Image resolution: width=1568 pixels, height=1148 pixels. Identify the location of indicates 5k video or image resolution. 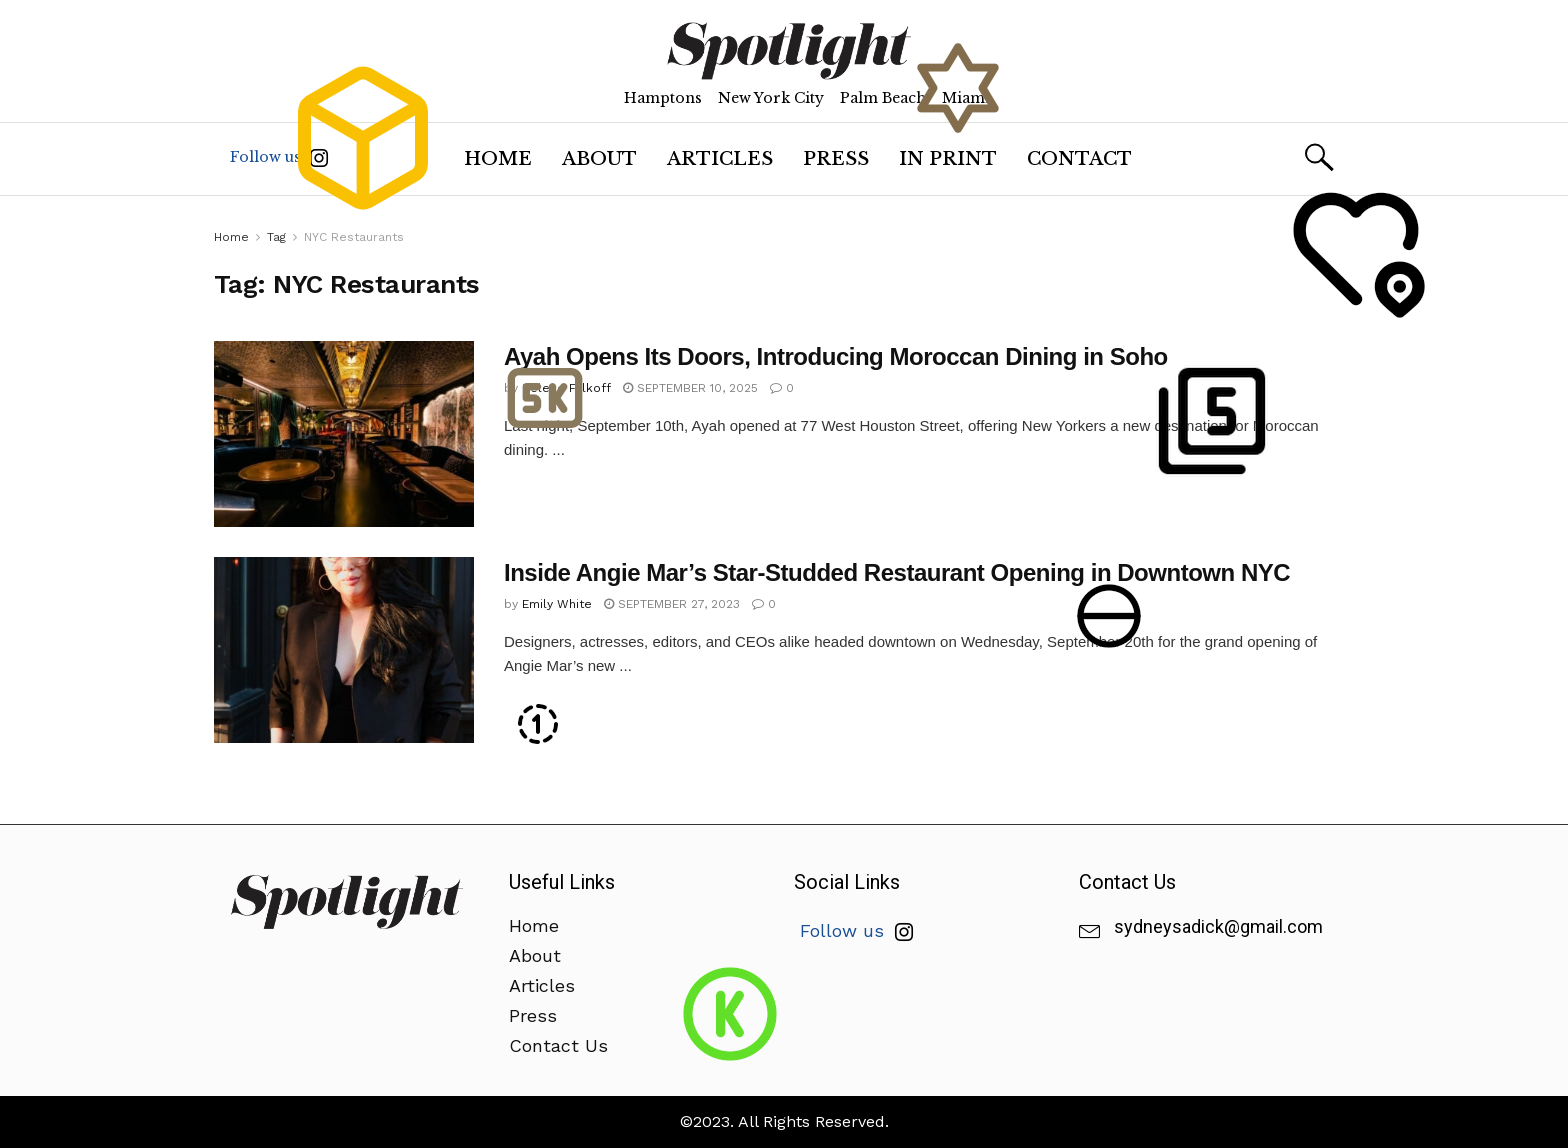
(545, 398).